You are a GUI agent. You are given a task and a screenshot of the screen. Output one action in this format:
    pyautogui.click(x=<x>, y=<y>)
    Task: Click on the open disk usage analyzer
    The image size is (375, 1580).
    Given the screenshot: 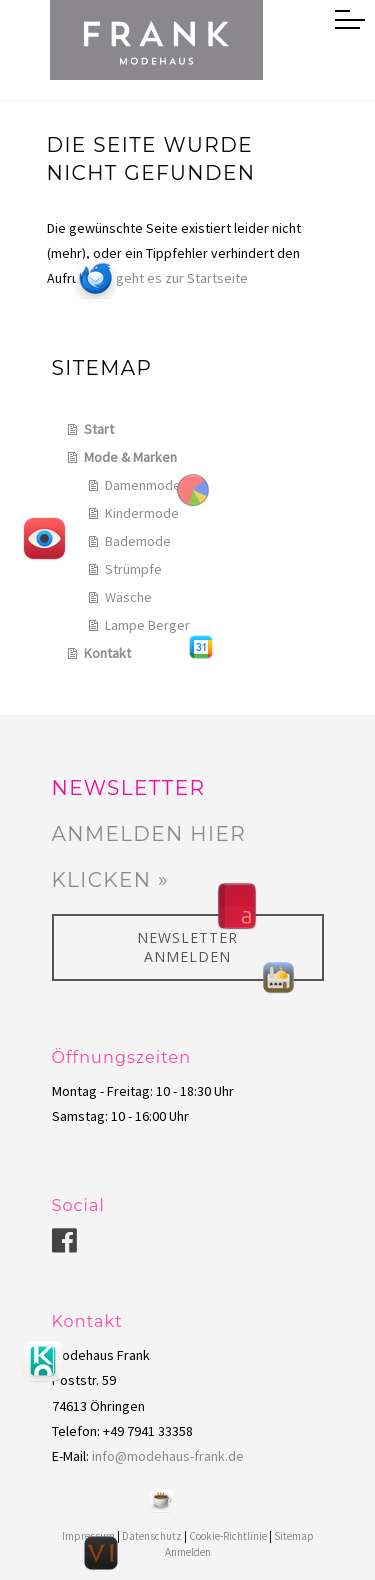 What is the action you would take?
    pyautogui.click(x=193, y=490)
    